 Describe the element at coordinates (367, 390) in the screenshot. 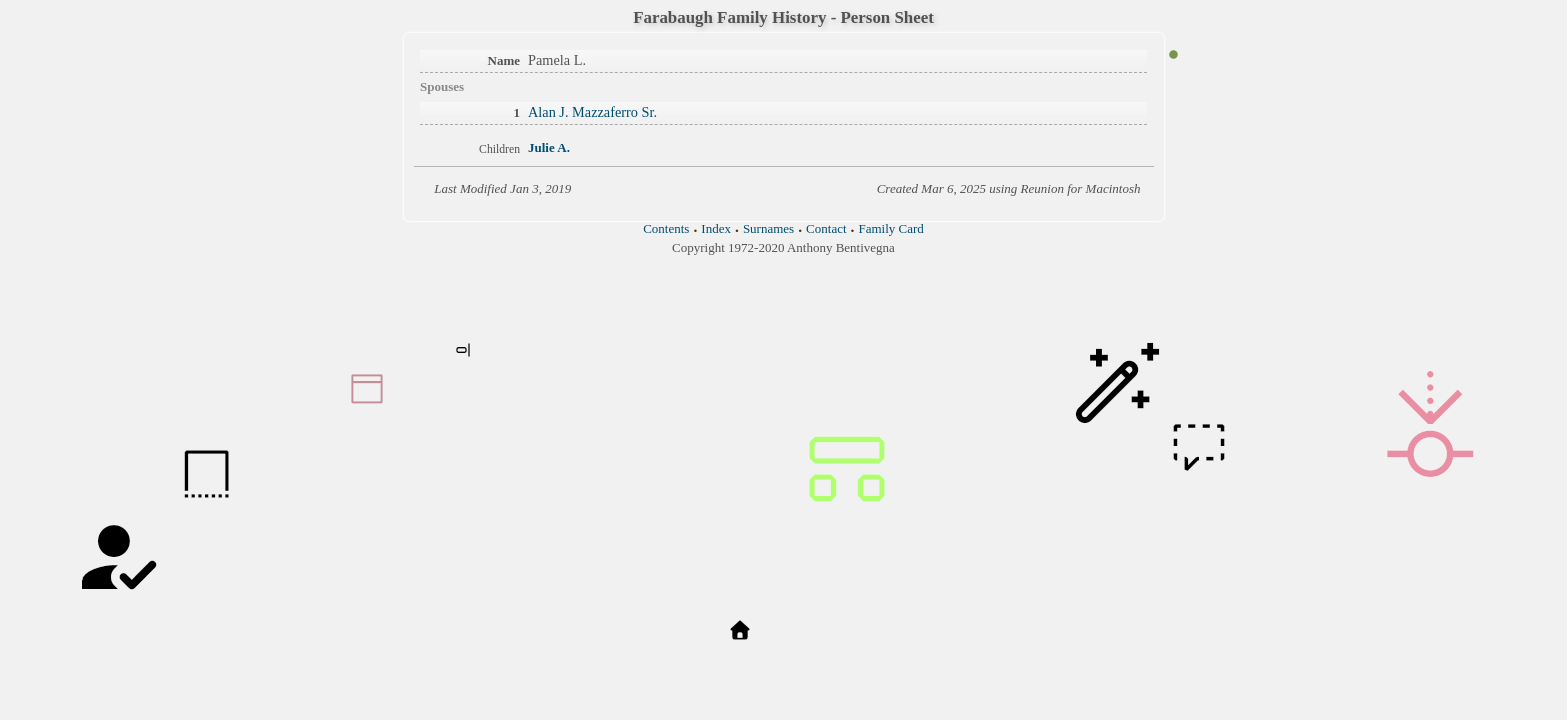

I see `open in browser window` at that location.